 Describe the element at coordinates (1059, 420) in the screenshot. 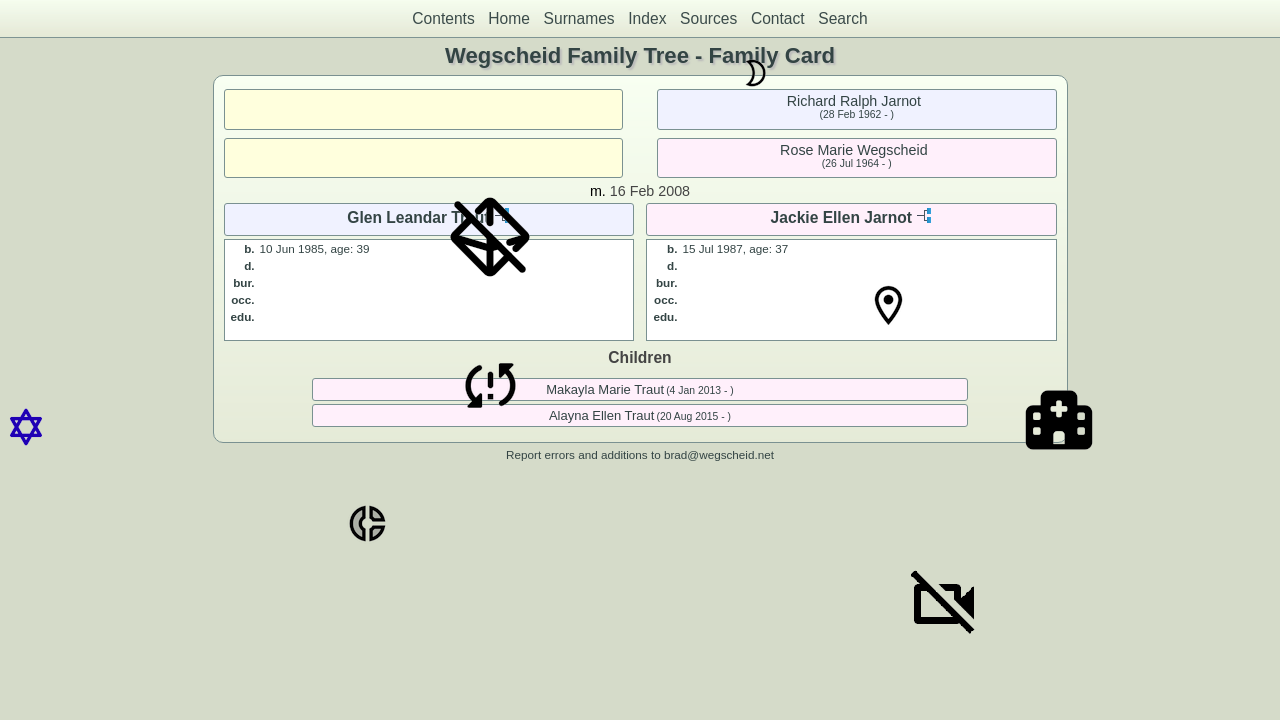

I see `view nearby hospitals or medical facilities` at that location.